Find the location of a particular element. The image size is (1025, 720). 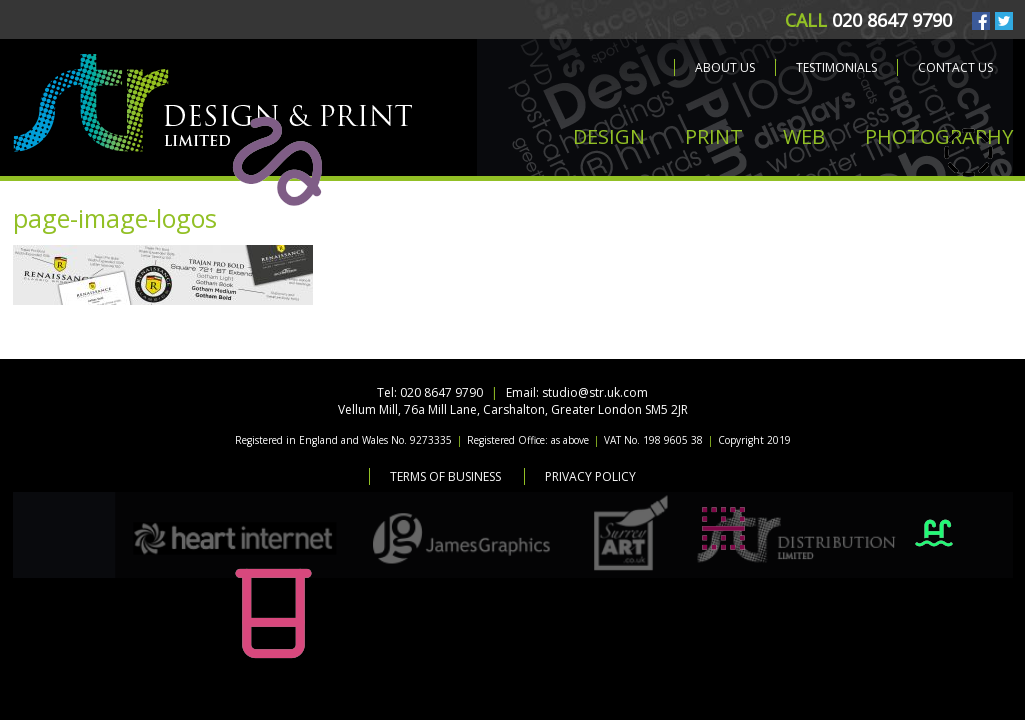

decorative squiggle or flourish element is located at coordinates (277, 161).